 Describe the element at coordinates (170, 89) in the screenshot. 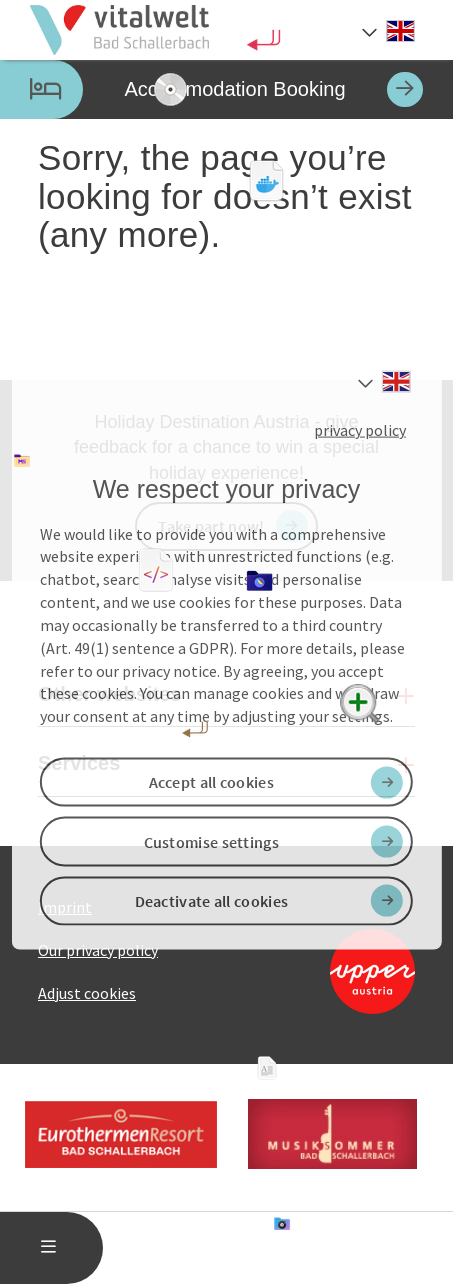

I see `access CD/DVD drive contents` at that location.